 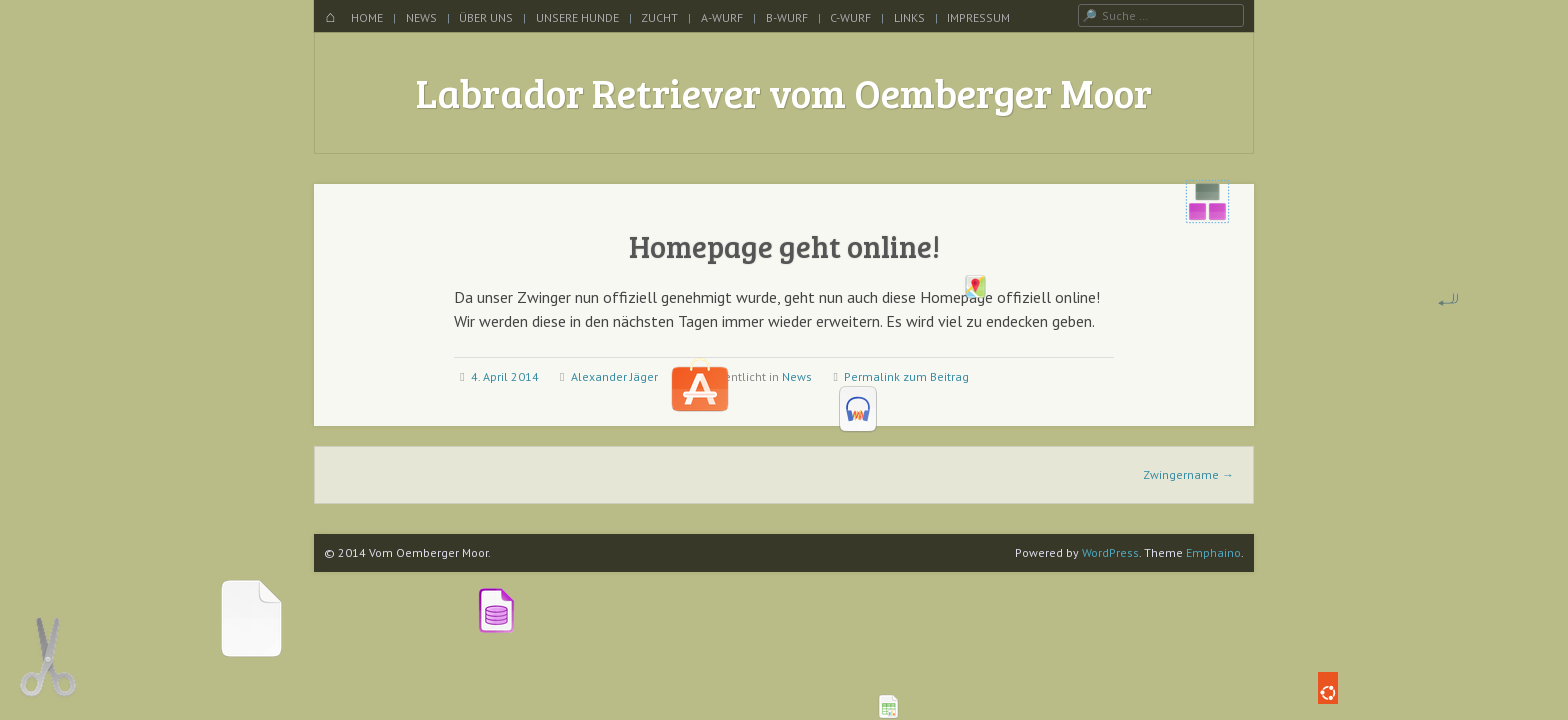 What do you see at coordinates (1328, 688) in the screenshot?
I see `open the ubuntu system menu` at bounding box center [1328, 688].